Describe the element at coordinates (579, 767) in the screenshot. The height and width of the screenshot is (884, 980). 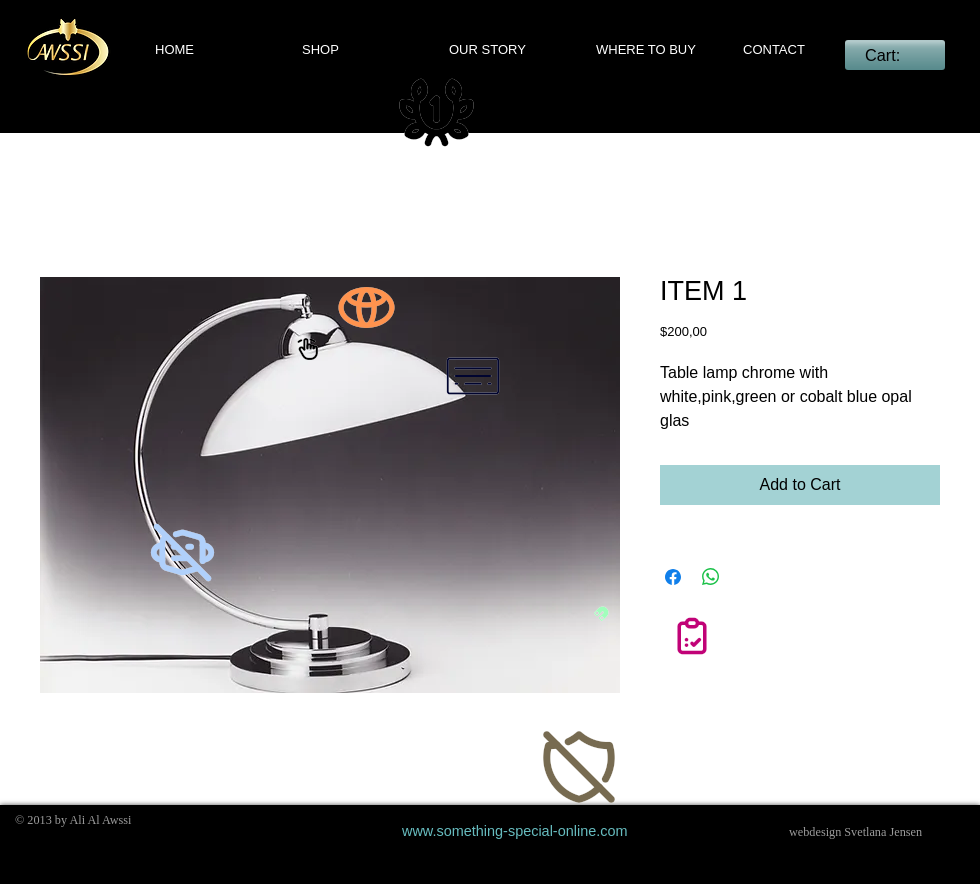
I see `disable security protection` at that location.